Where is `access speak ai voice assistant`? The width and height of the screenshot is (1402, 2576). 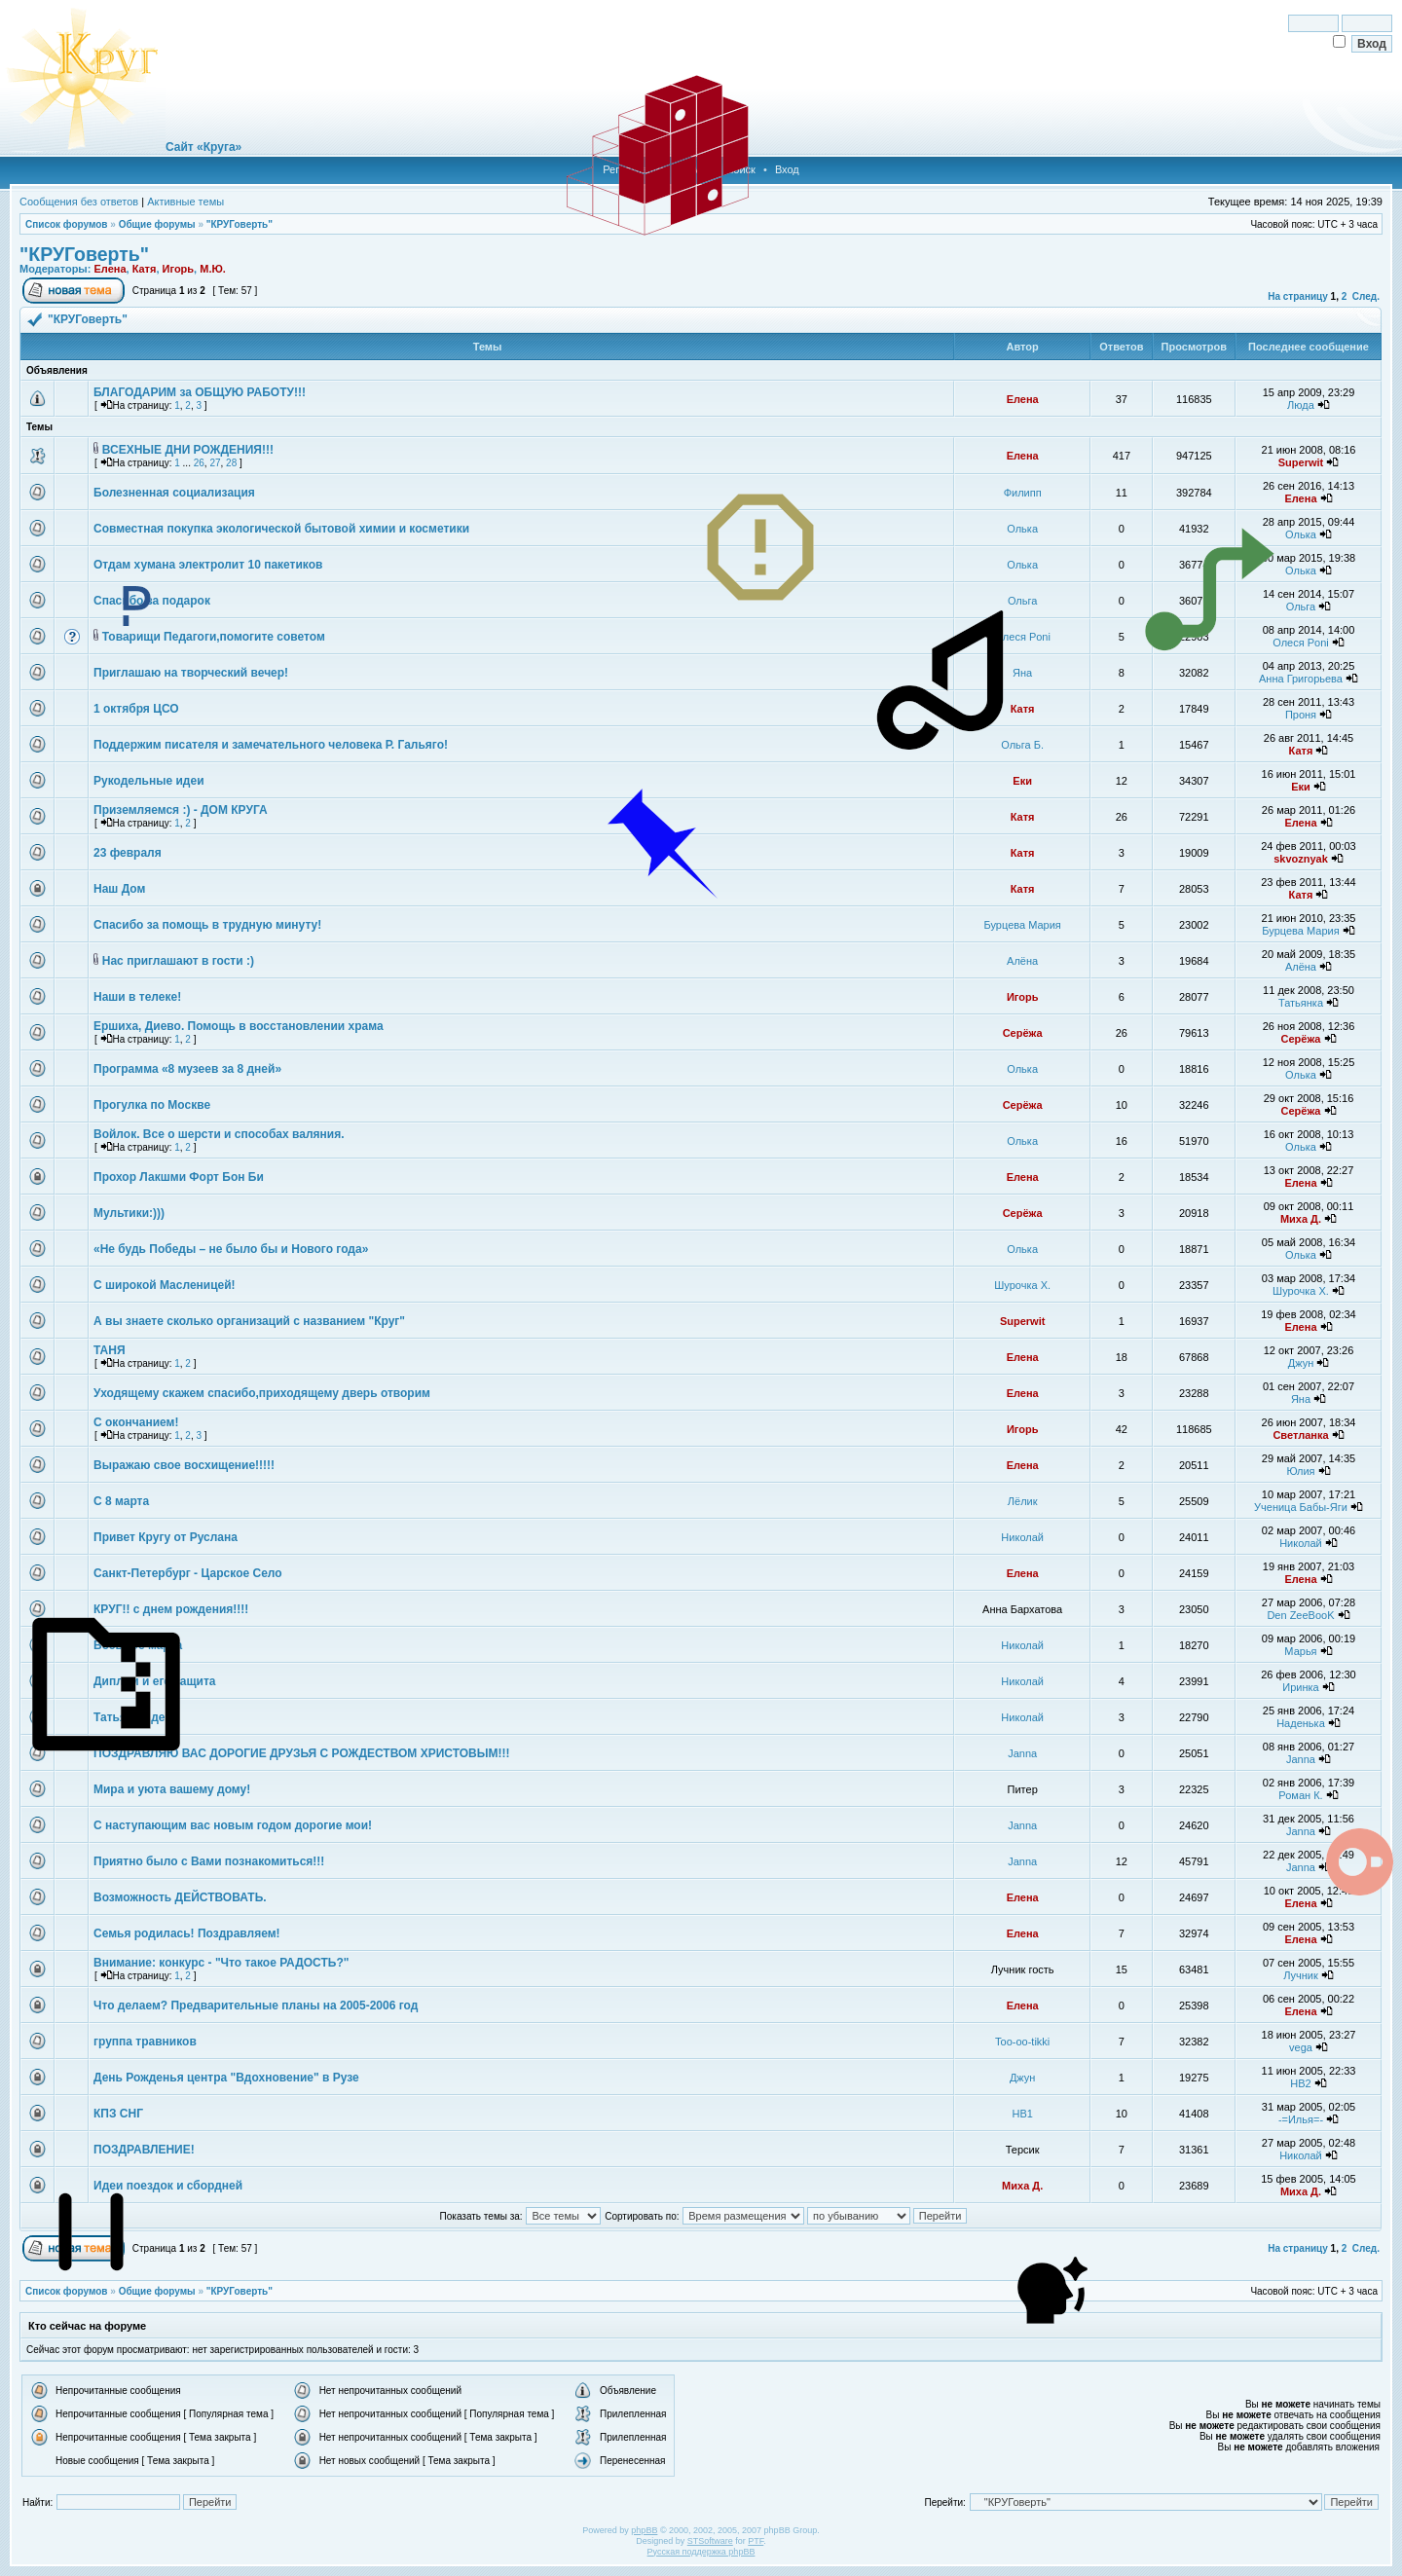
access speak ai voice assistant is located at coordinates (1051, 2293).